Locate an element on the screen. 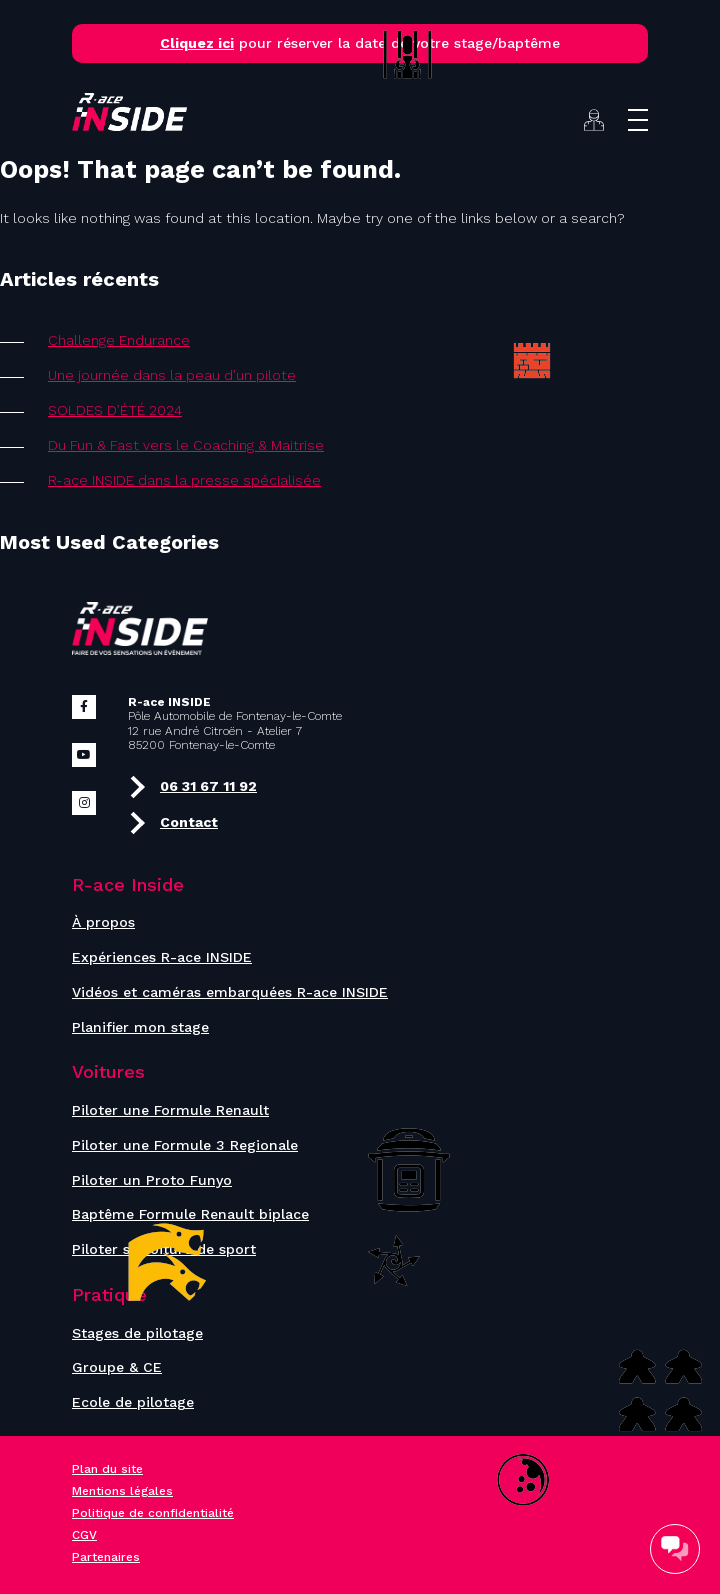 Image resolution: width=720 pixels, height=1594 pixels. access pressure cooker recipes or settings is located at coordinates (409, 1170).